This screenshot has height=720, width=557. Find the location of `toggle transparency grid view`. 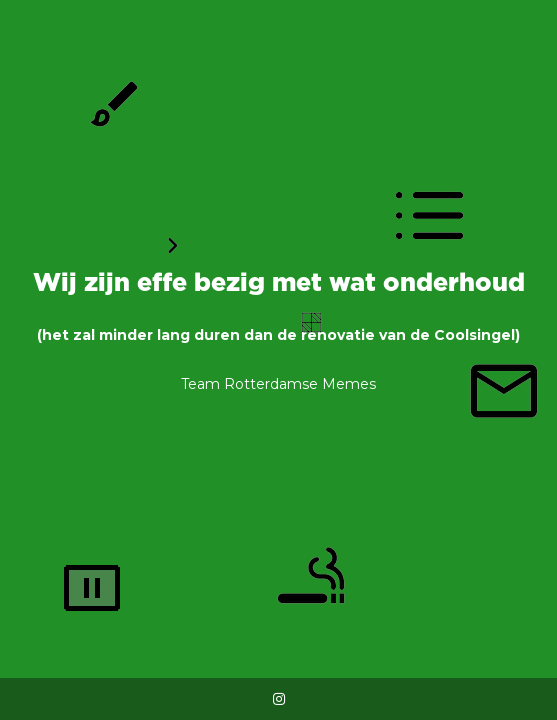

toggle transparency grid view is located at coordinates (311, 322).